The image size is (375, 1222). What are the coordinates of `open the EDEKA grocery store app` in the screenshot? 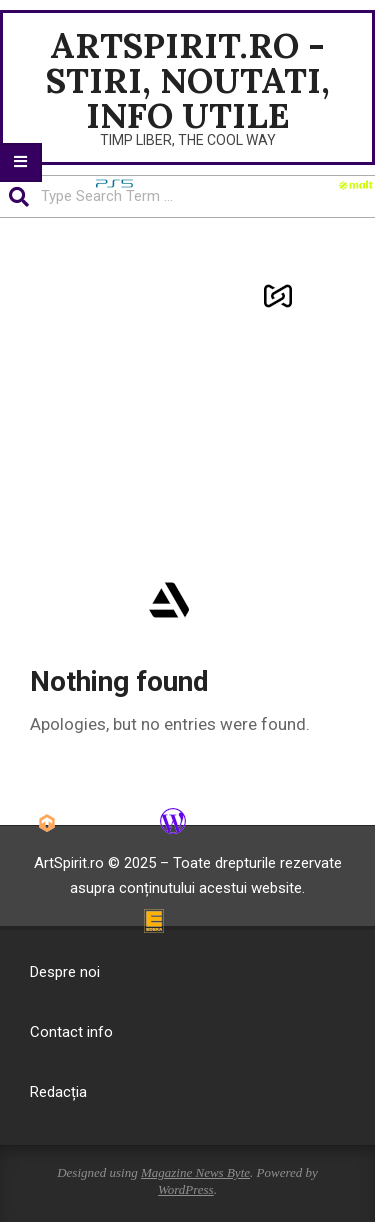 It's located at (154, 921).